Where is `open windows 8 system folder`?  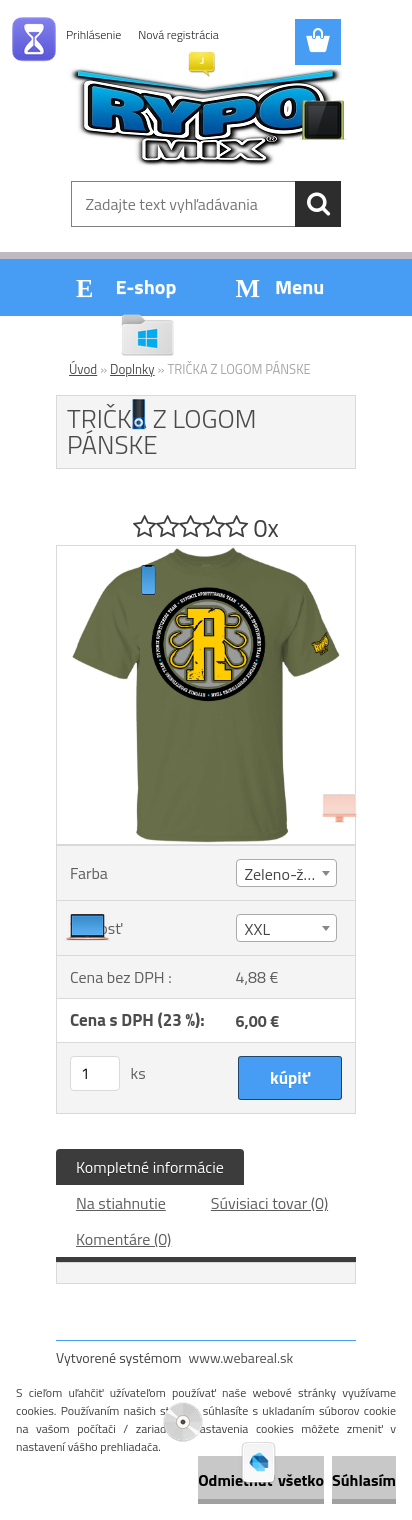 open windows 8 system folder is located at coordinates (147, 336).